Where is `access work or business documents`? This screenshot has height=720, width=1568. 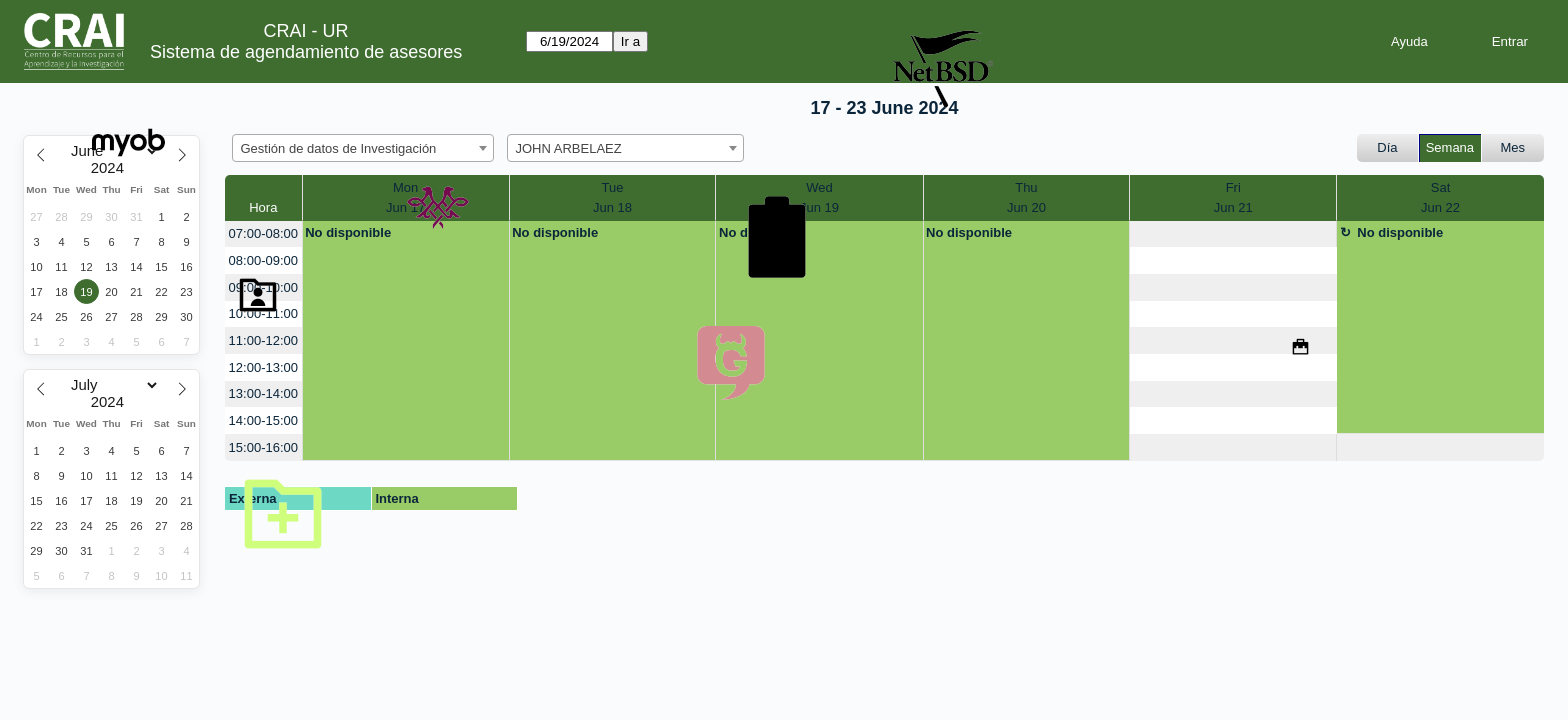 access work or business documents is located at coordinates (1300, 347).